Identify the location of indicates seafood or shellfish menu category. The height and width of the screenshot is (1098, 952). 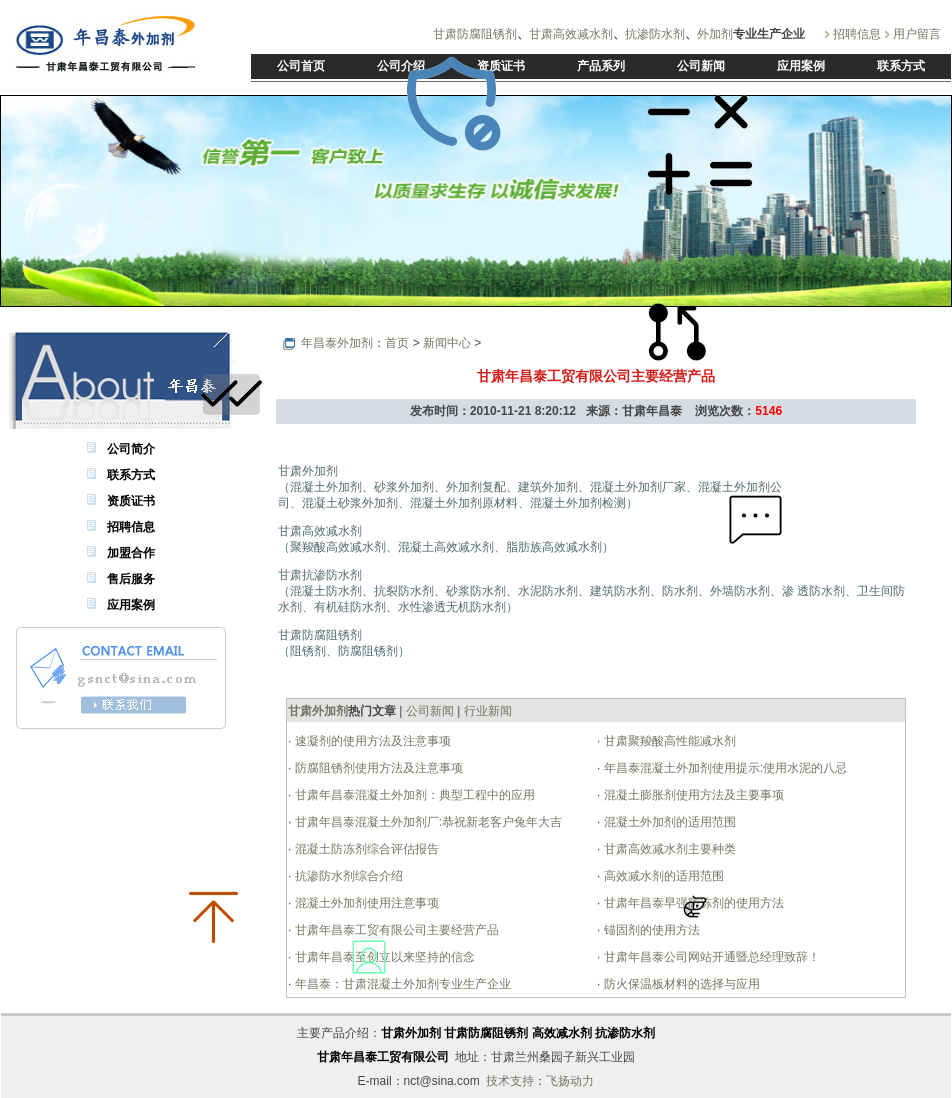
(695, 907).